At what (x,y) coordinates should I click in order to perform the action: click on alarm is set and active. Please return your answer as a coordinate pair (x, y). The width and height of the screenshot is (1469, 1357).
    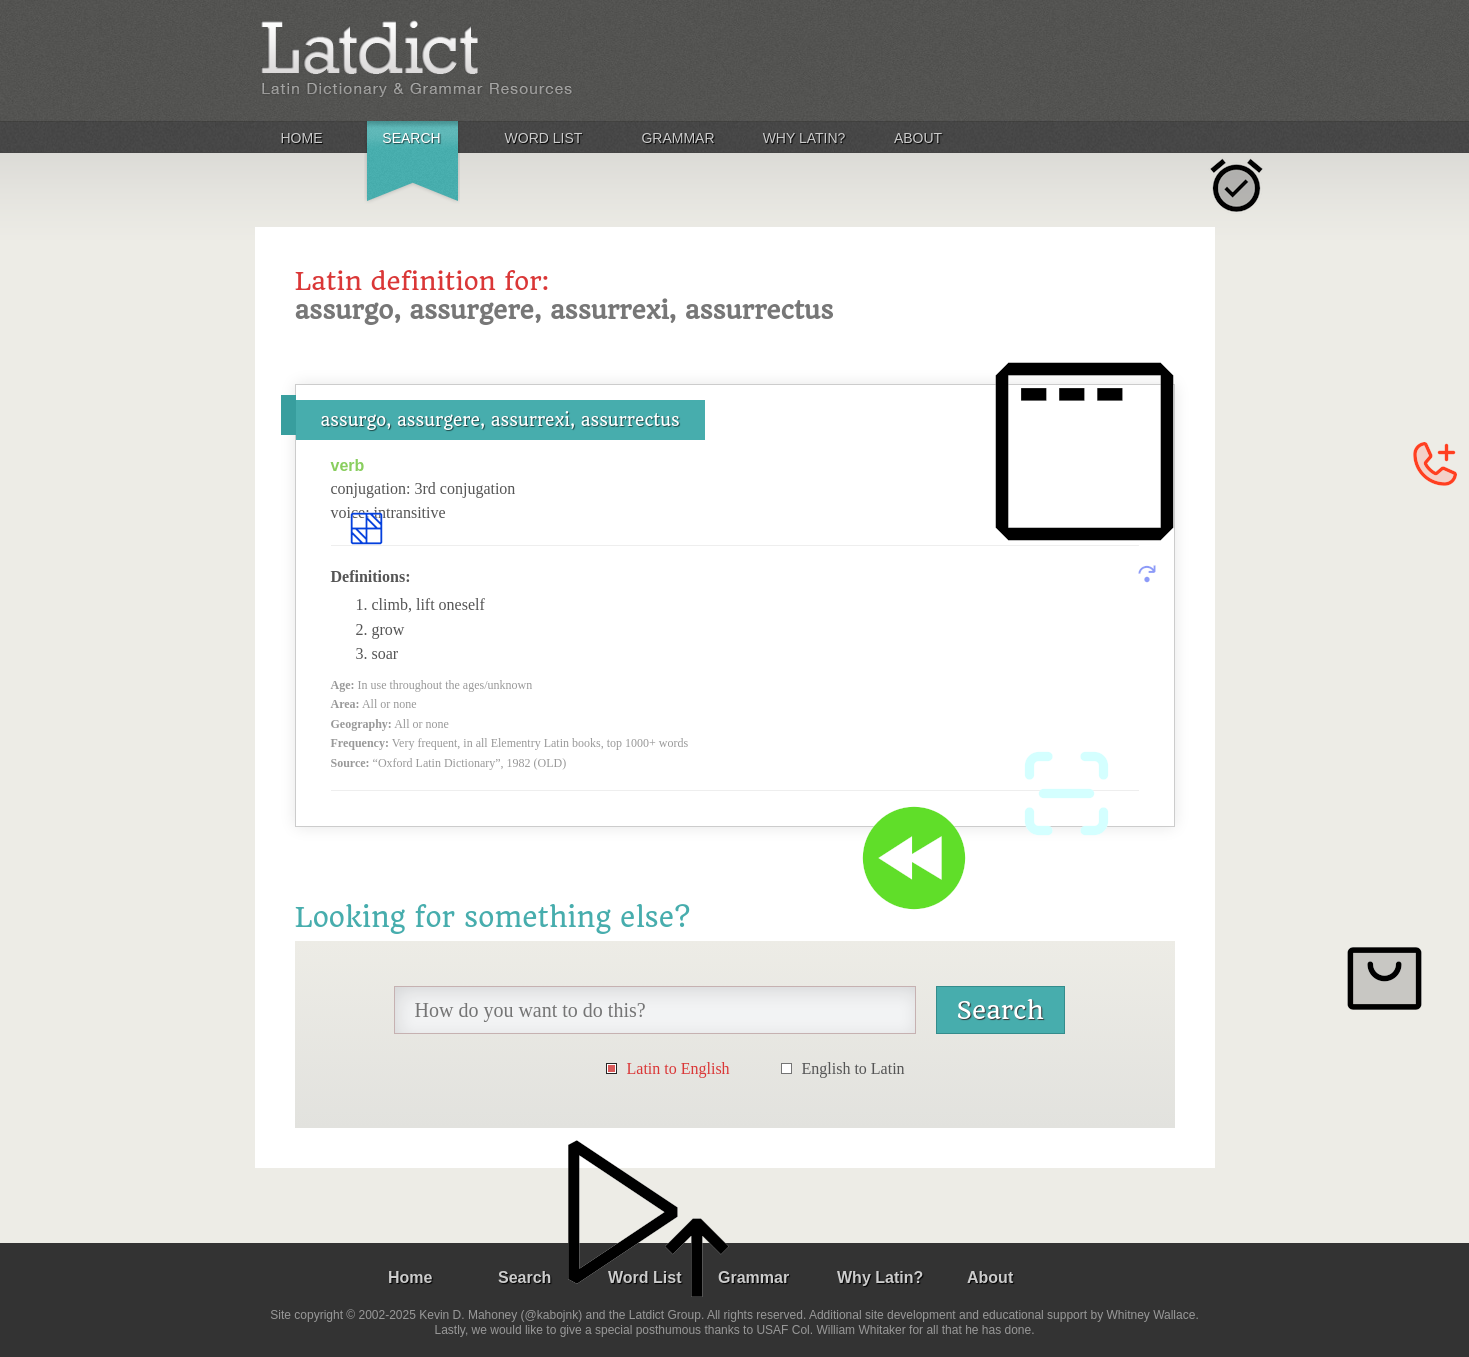
    Looking at the image, I should click on (1236, 185).